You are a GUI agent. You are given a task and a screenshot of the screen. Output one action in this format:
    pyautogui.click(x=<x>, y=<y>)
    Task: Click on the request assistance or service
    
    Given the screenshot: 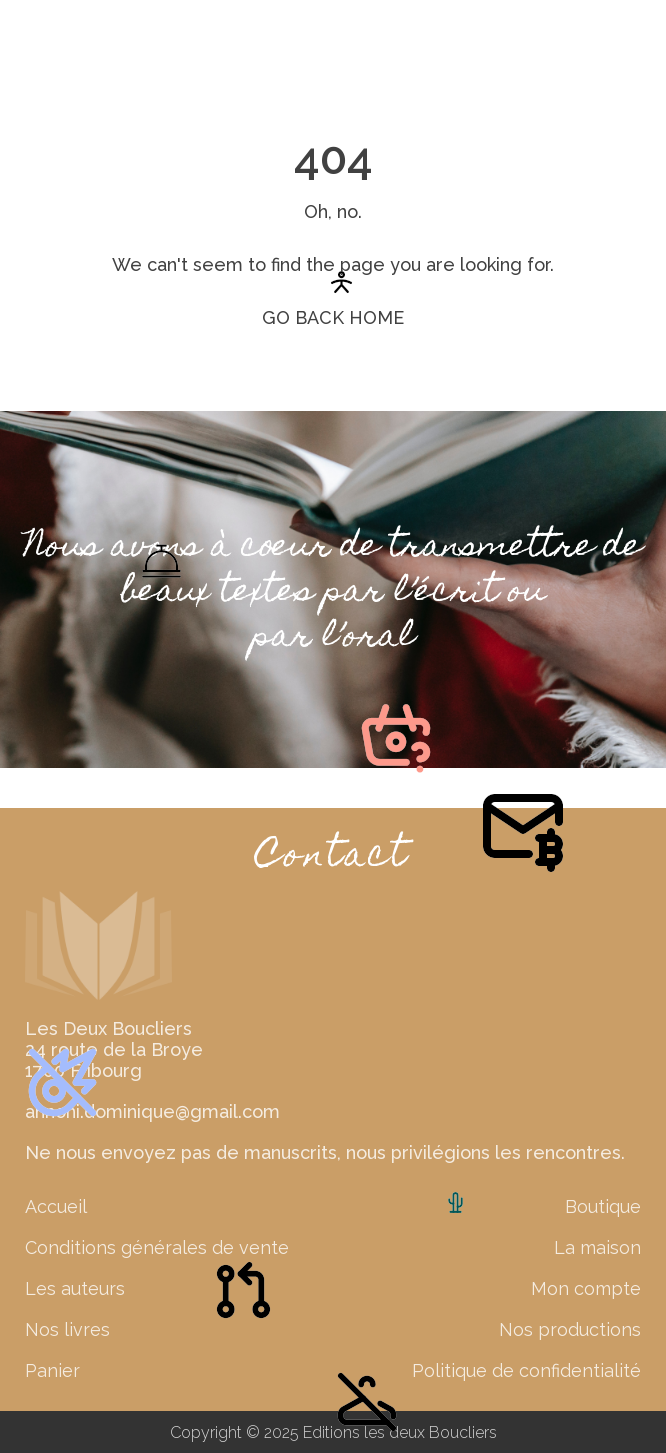 What is the action you would take?
    pyautogui.click(x=161, y=562)
    